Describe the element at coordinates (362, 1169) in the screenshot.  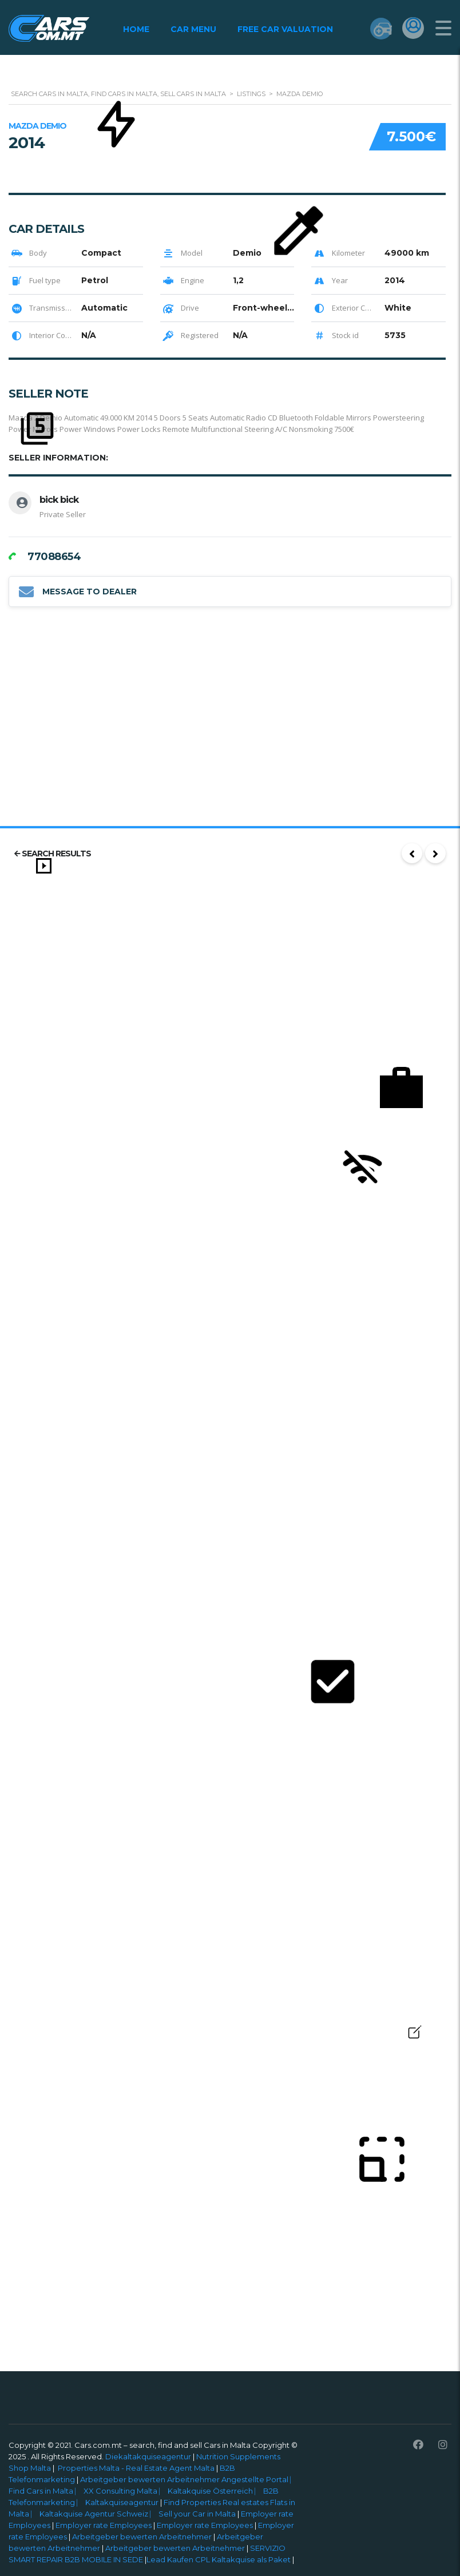
I see `indicates wifi is disabled or unavailable` at that location.